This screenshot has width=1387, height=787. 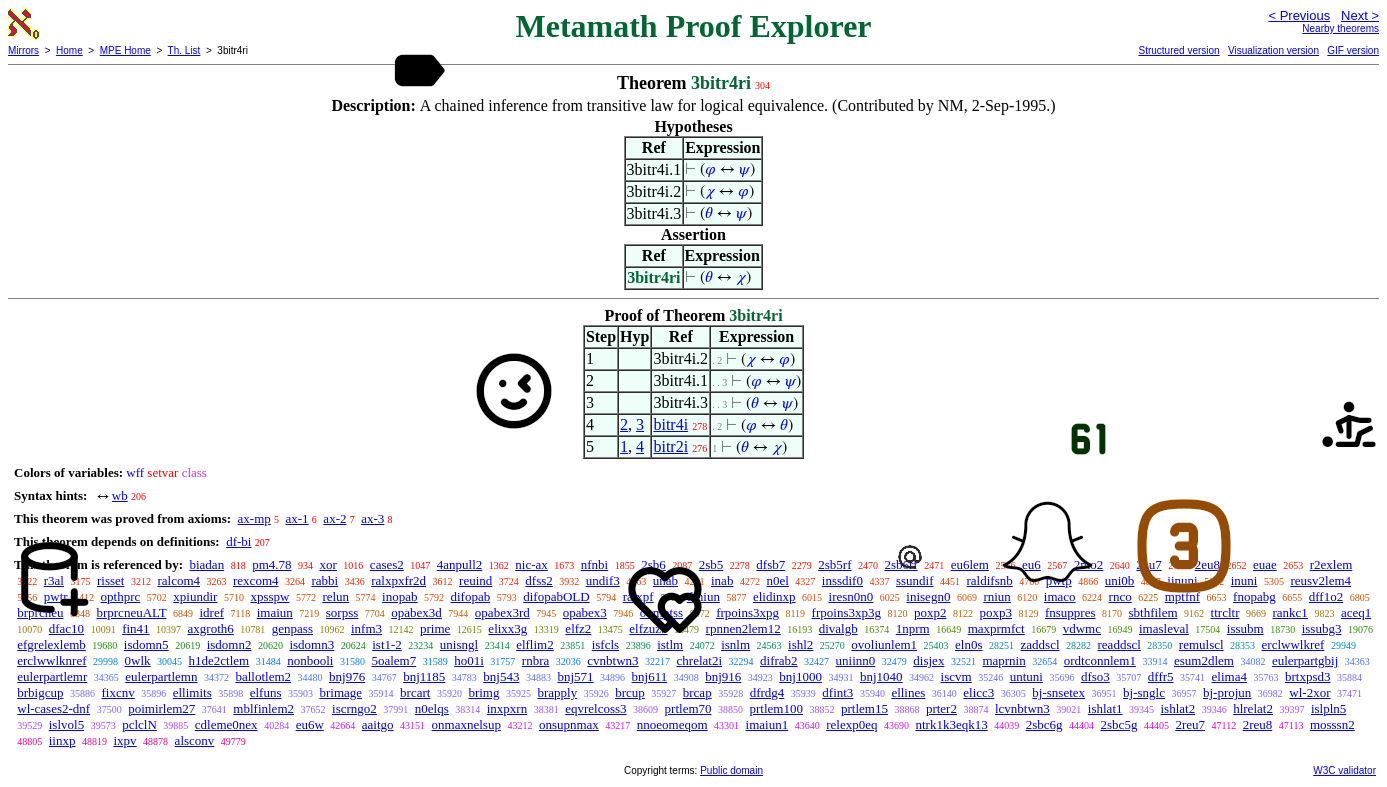 I want to click on access physiotherapy services, so click(x=1349, y=423).